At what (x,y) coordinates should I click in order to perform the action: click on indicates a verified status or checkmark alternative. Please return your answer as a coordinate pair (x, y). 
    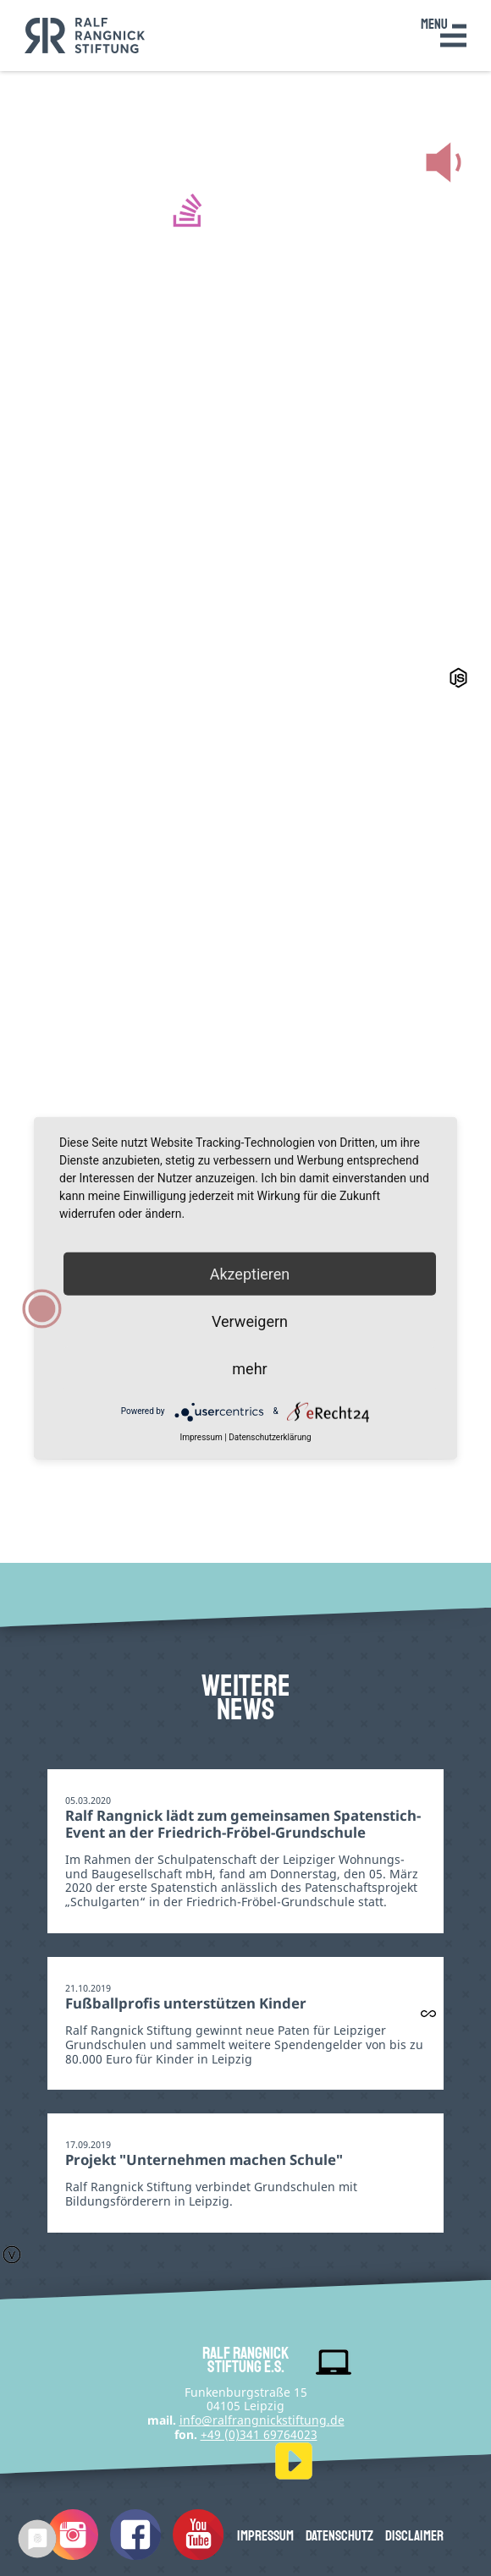
    Looking at the image, I should click on (12, 2255).